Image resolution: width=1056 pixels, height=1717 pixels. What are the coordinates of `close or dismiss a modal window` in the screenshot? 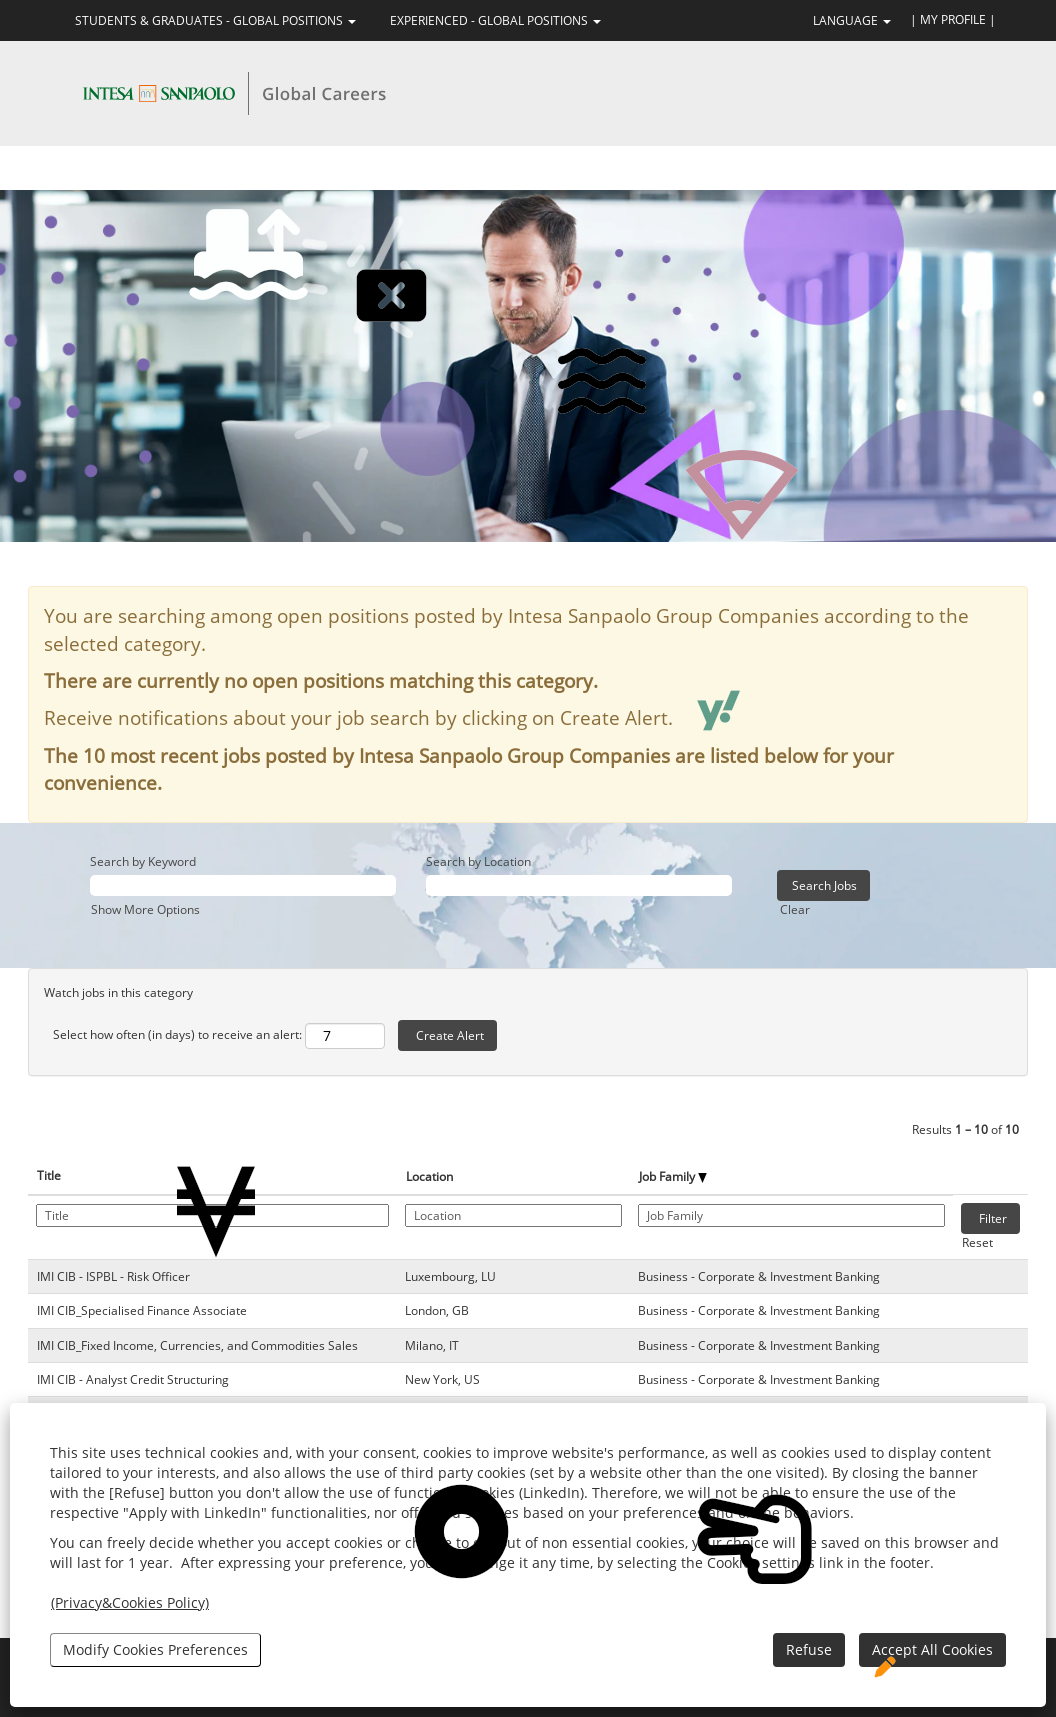 It's located at (391, 295).